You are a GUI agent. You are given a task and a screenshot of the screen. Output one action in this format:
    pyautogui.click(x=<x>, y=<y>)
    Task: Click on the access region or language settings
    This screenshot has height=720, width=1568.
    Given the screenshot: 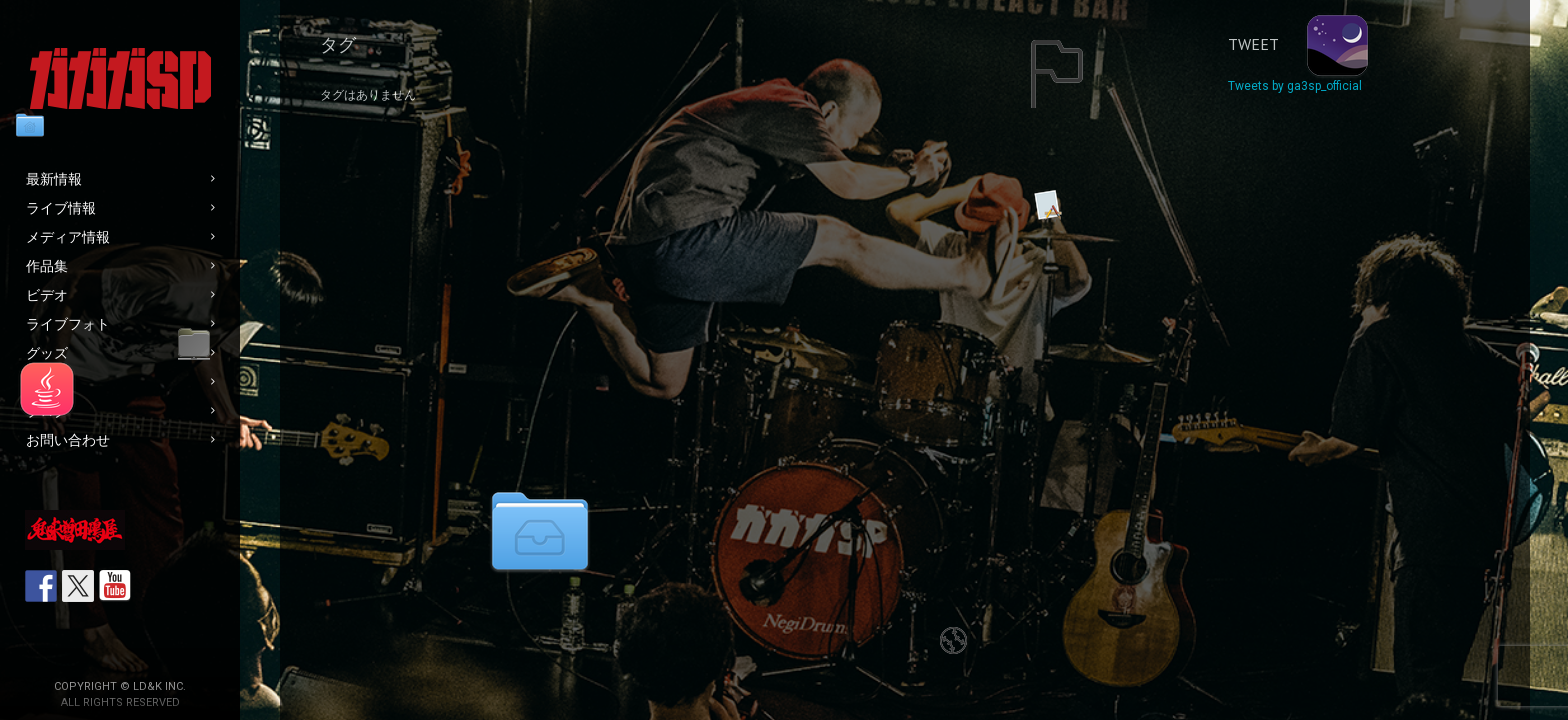 What is the action you would take?
    pyautogui.click(x=1057, y=74)
    